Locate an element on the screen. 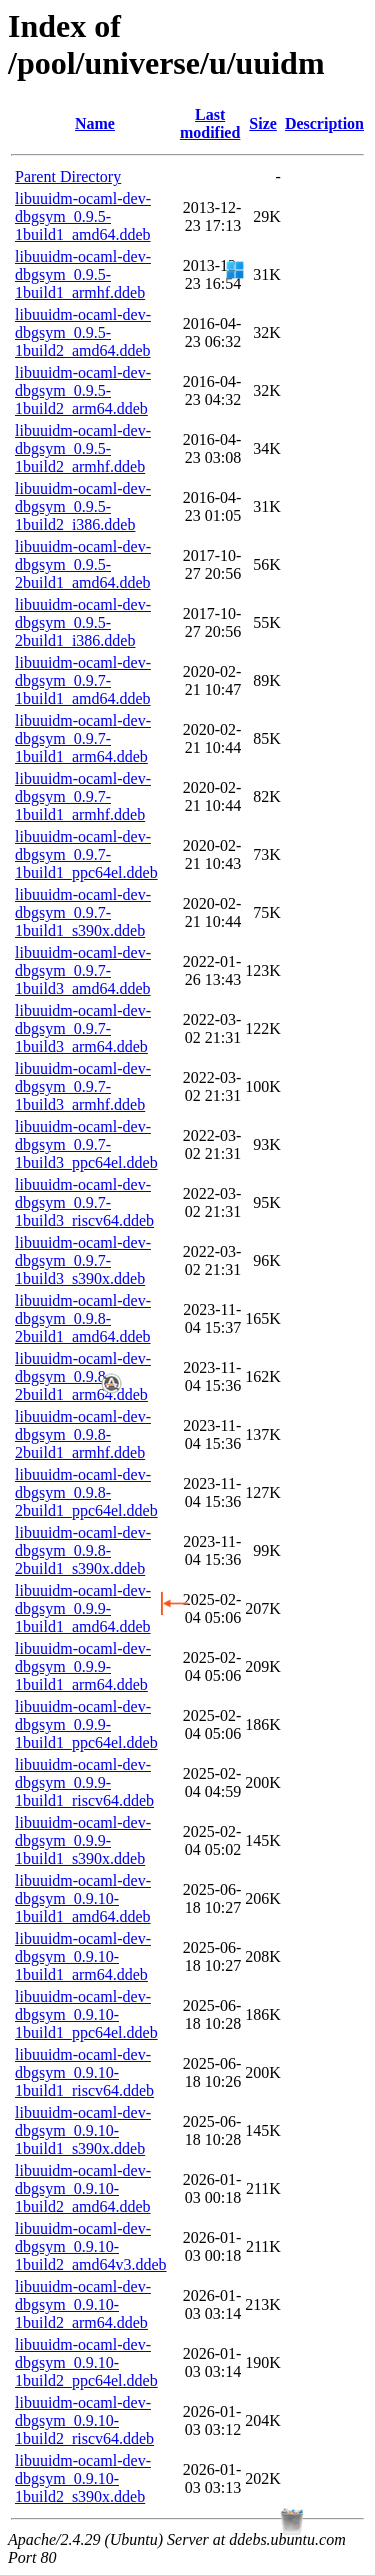 The width and height of the screenshot is (375, 2575). trash bin containing deleted items is located at coordinates (292, 2522).